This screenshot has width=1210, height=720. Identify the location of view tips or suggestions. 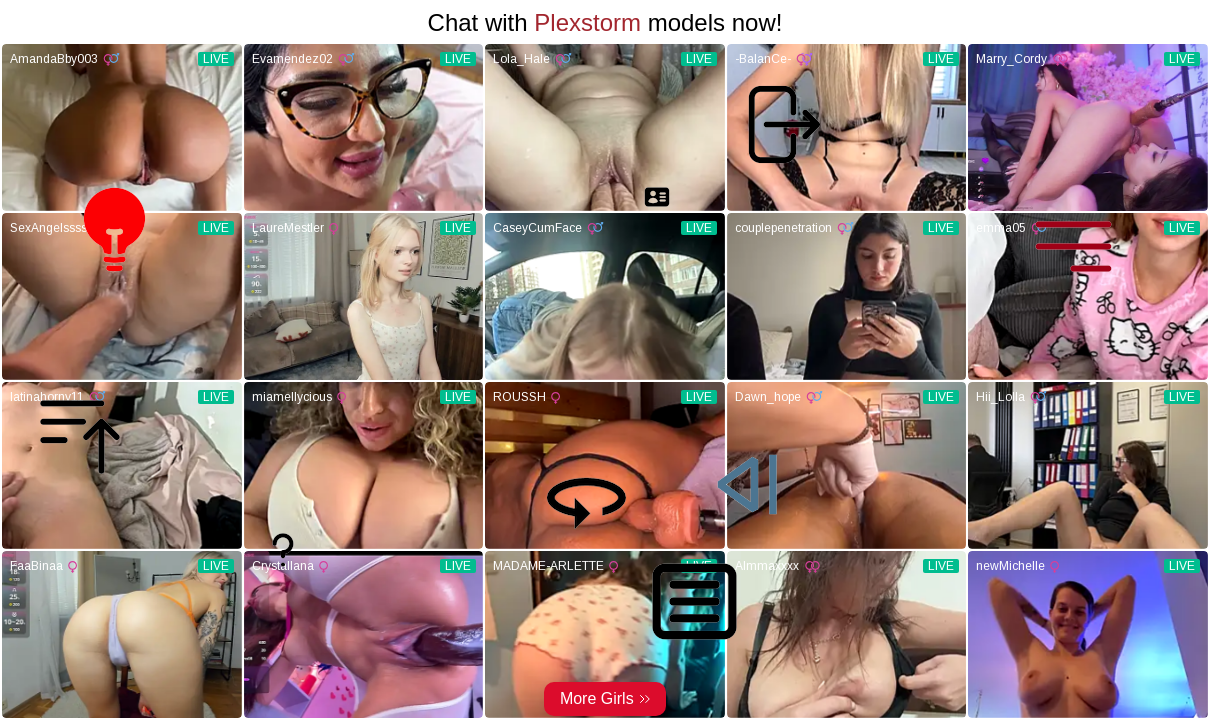
(114, 229).